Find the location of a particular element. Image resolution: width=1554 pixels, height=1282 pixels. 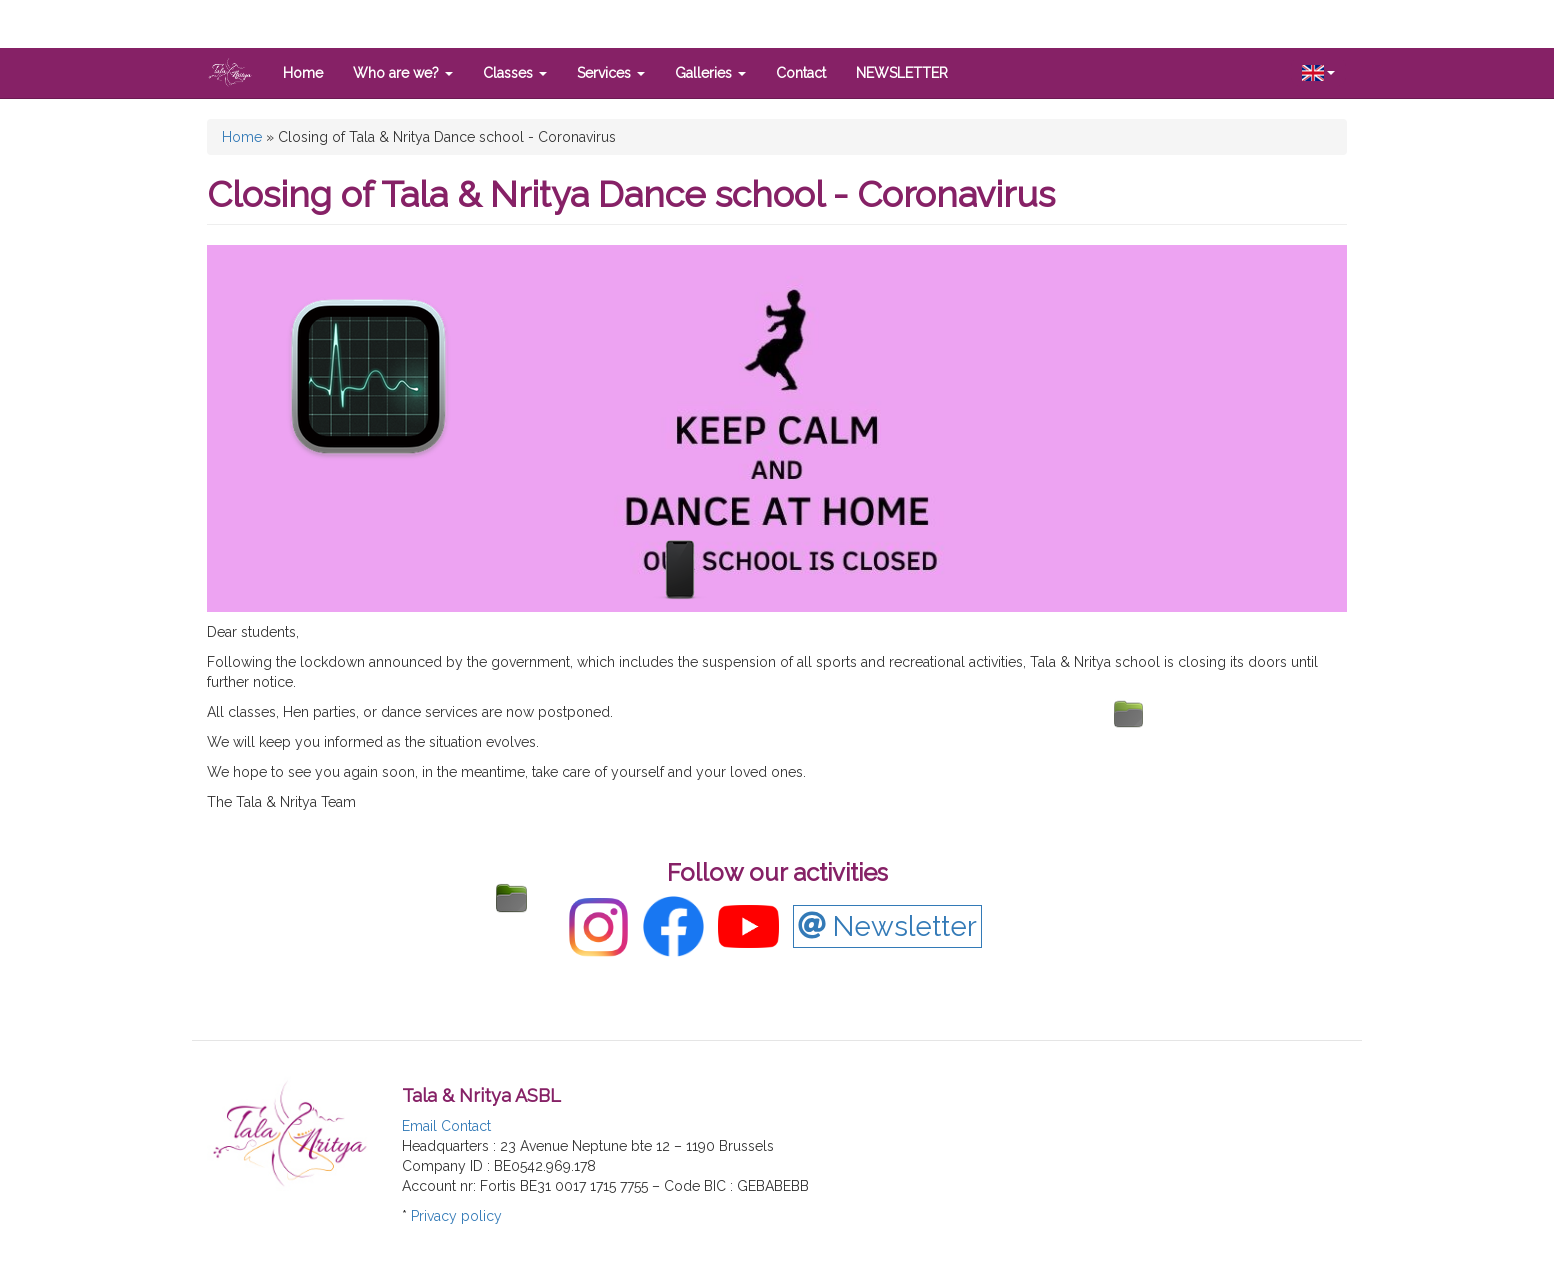

indicates an open or expanded folder is located at coordinates (1128, 713).